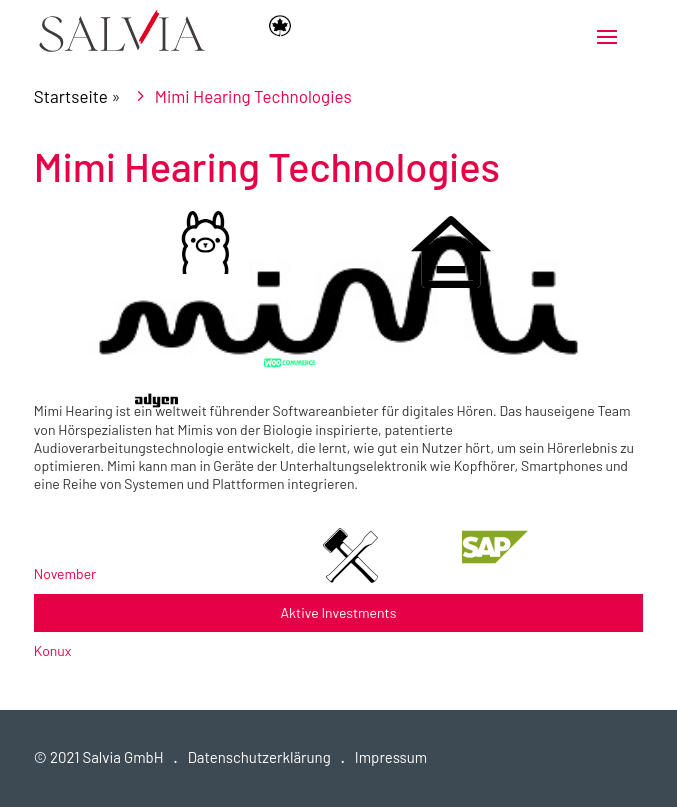  What do you see at coordinates (289, 363) in the screenshot?
I see `access woocommerce store settings` at bounding box center [289, 363].